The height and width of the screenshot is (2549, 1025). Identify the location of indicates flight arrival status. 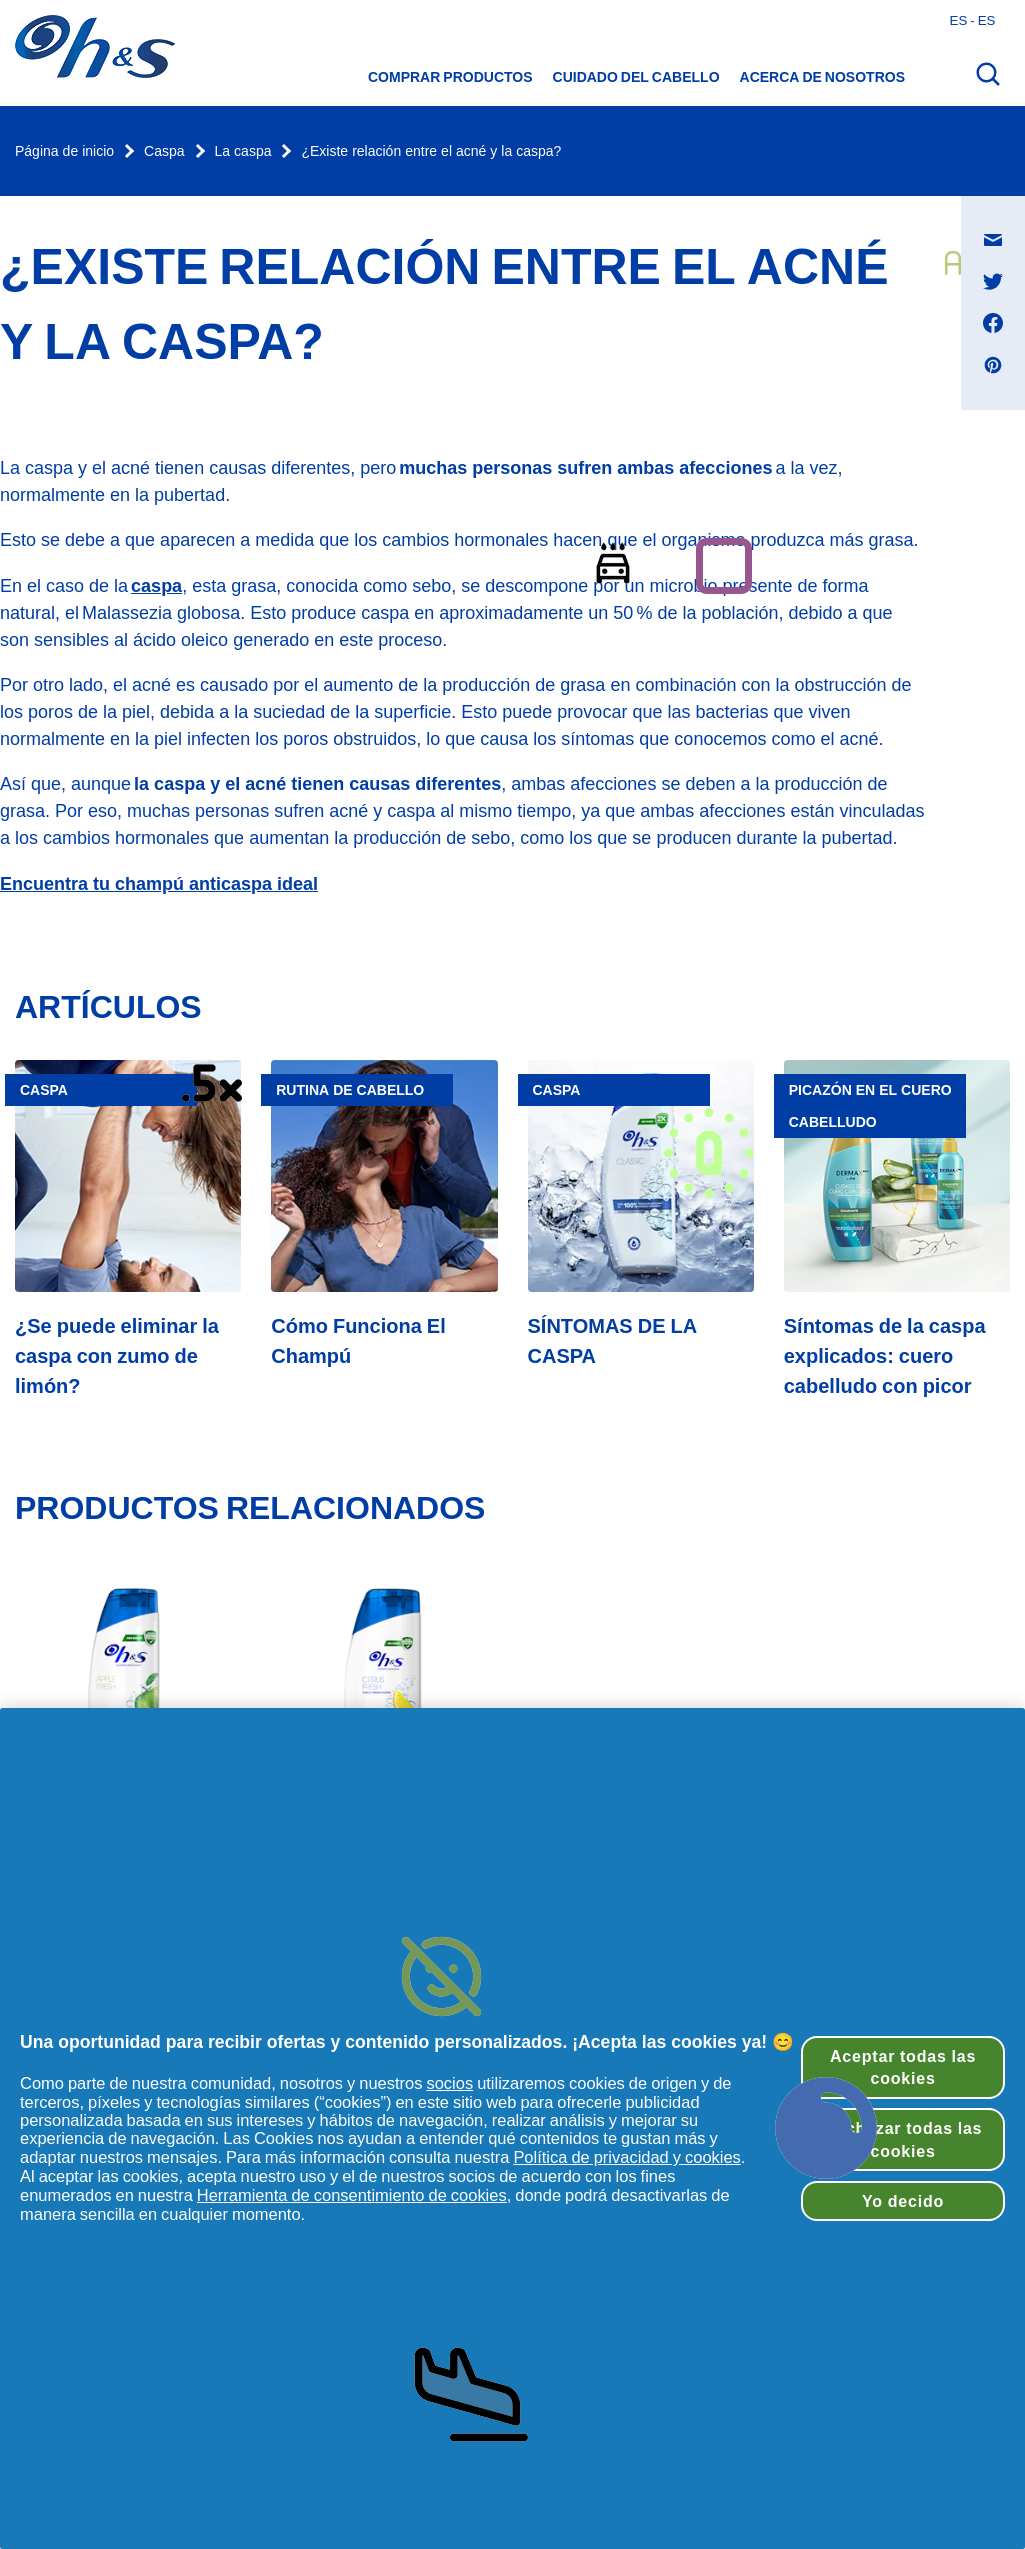
(465, 2394).